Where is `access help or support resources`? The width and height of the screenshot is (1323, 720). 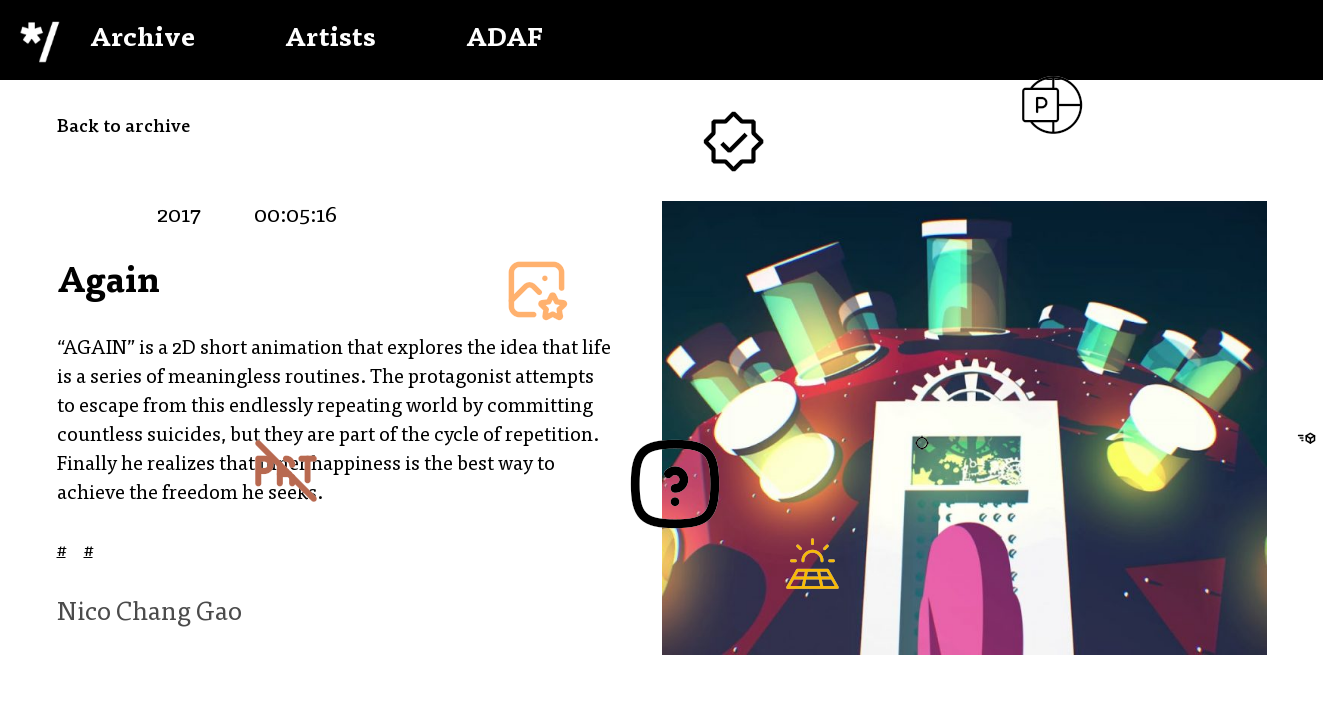 access help or support resources is located at coordinates (675, 484).